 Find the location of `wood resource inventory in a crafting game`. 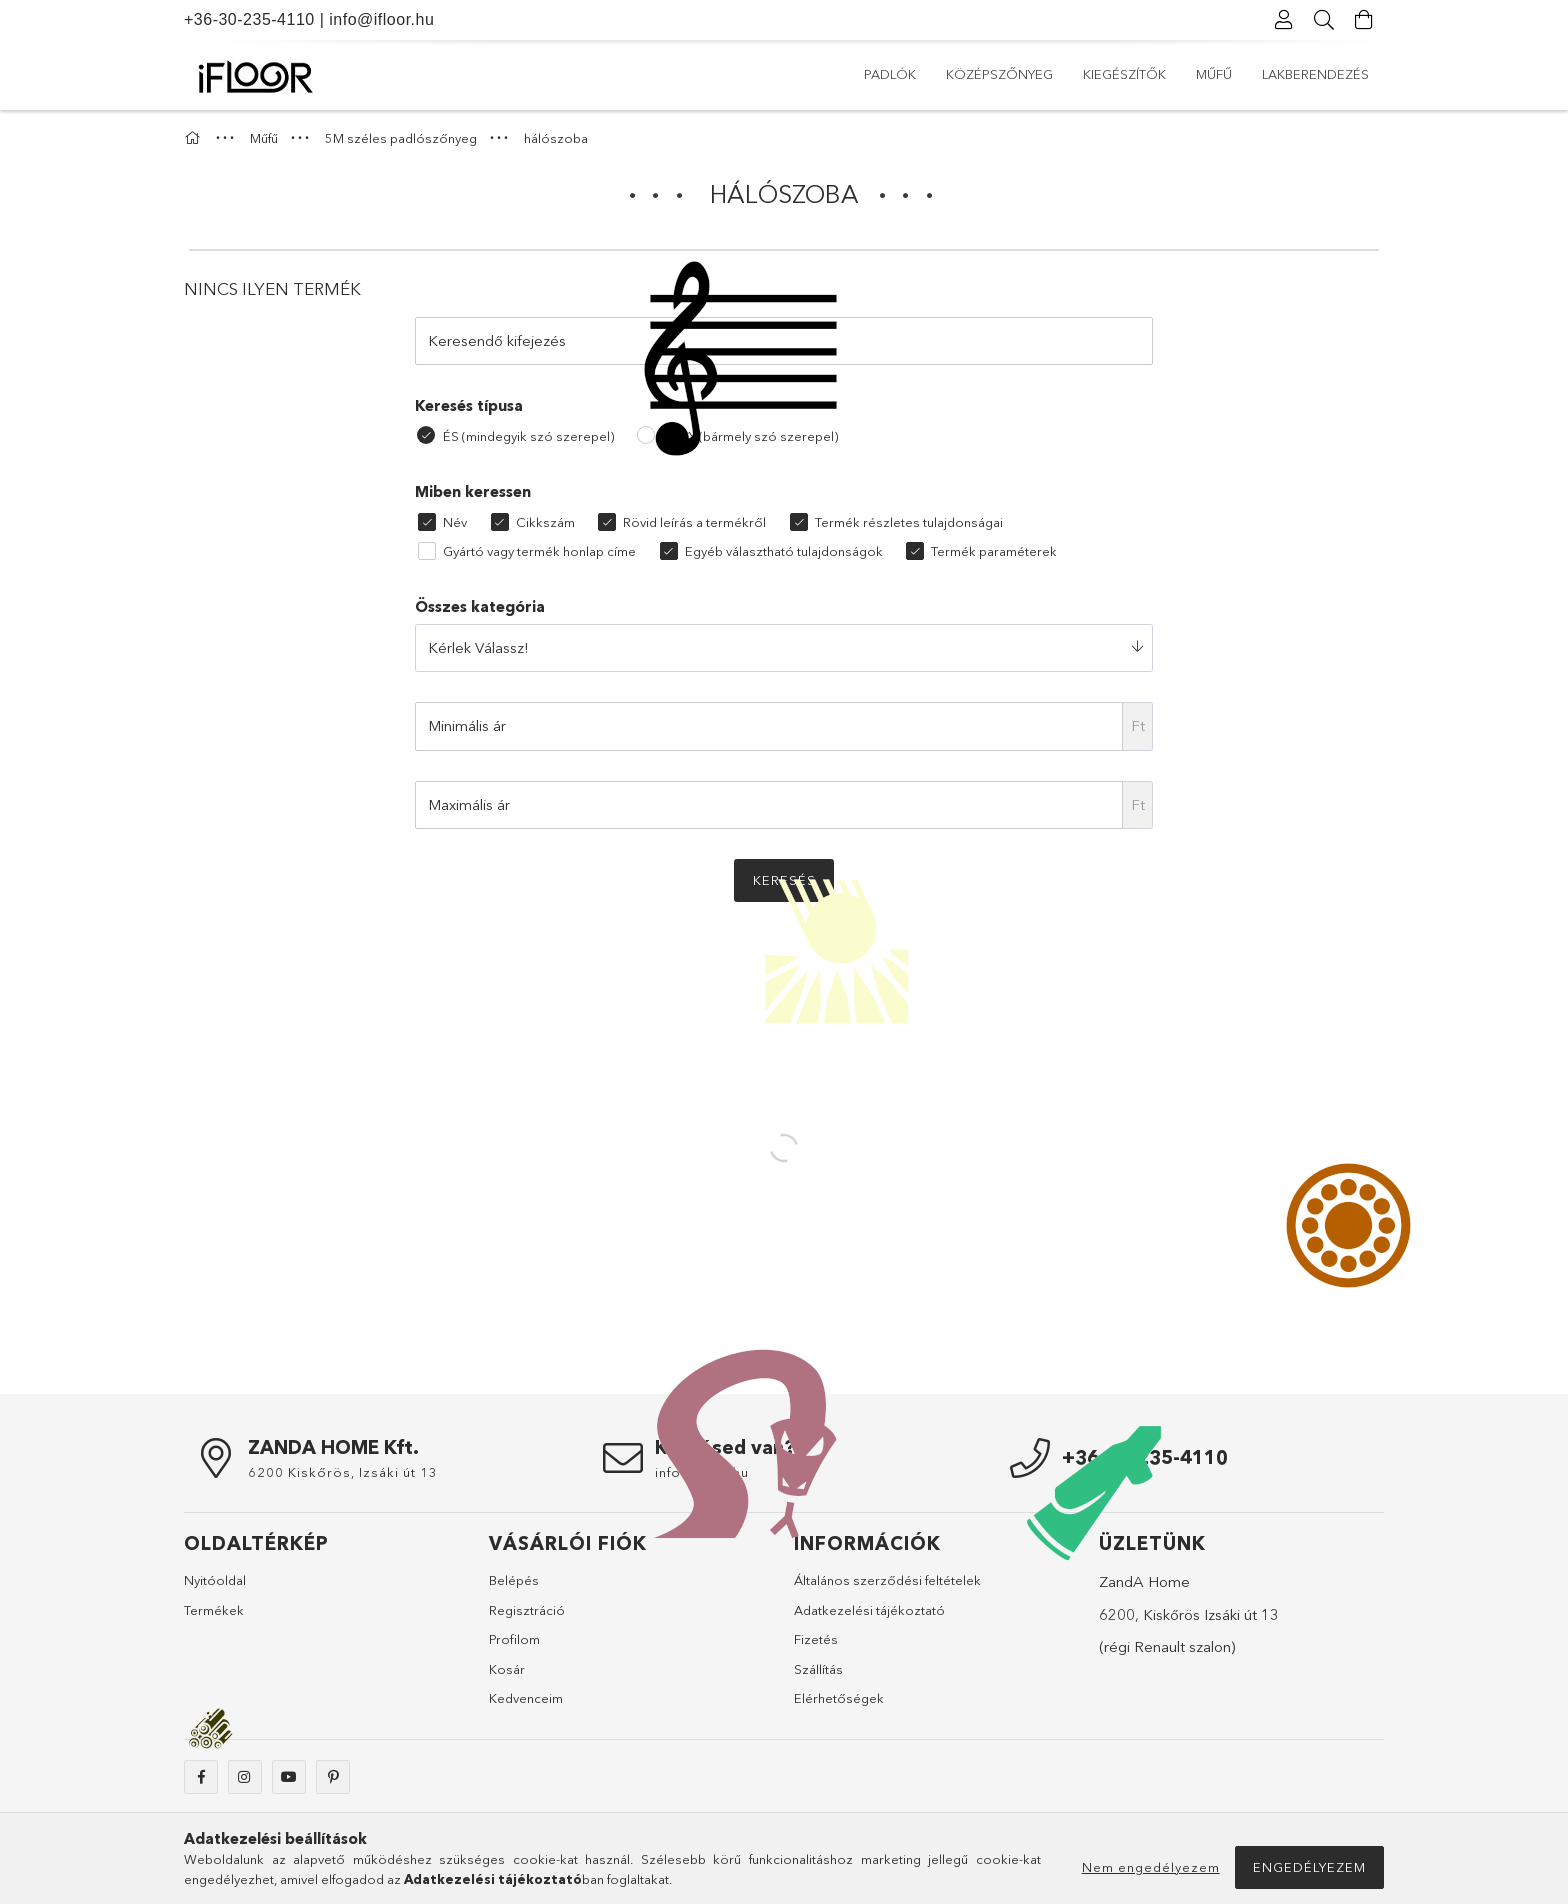

wood resource inventory in a crafting game is located at coordinates (210, 1727).